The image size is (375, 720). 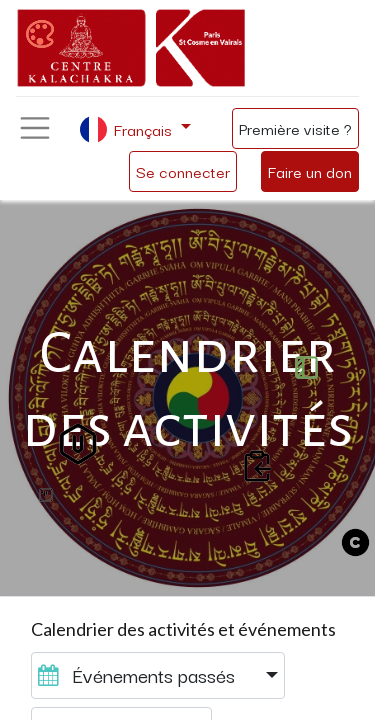 I want to click on customize color or theme settings, so click(x=40, y=34).